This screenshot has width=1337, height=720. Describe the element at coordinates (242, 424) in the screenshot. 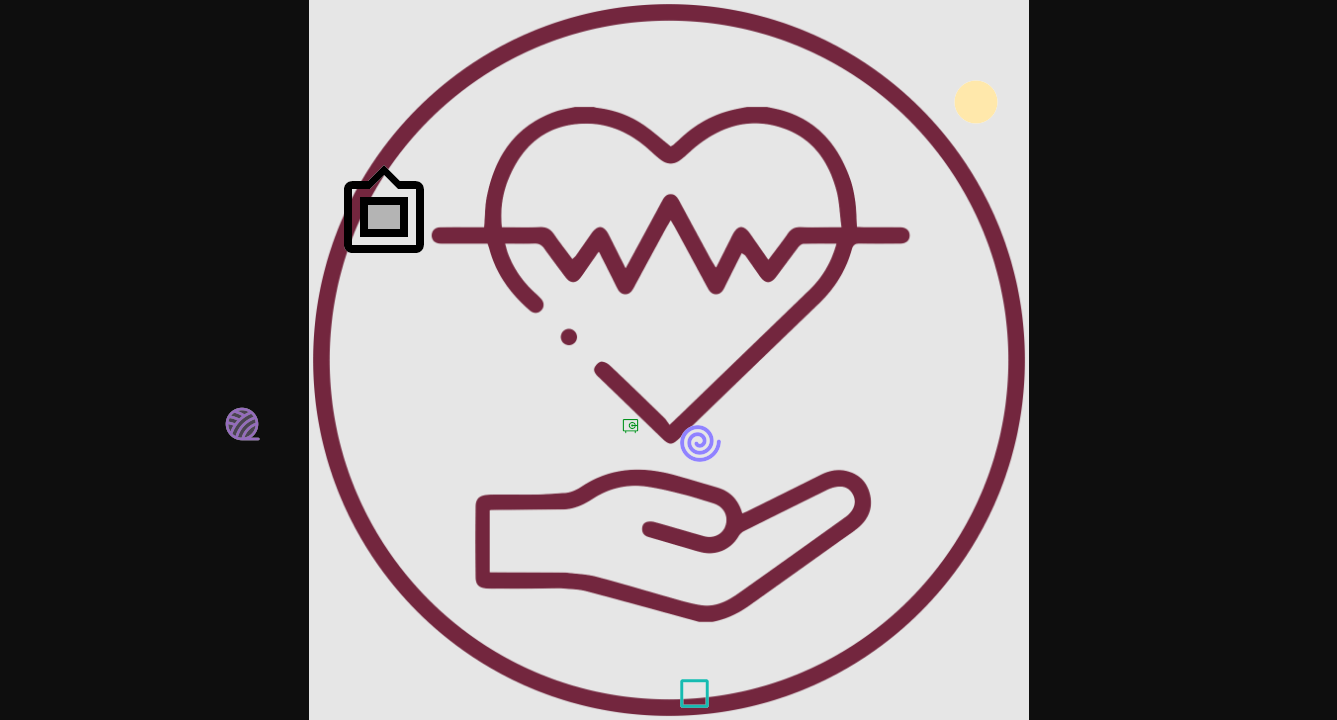

I see `craft or knitting-related feature` at that location.